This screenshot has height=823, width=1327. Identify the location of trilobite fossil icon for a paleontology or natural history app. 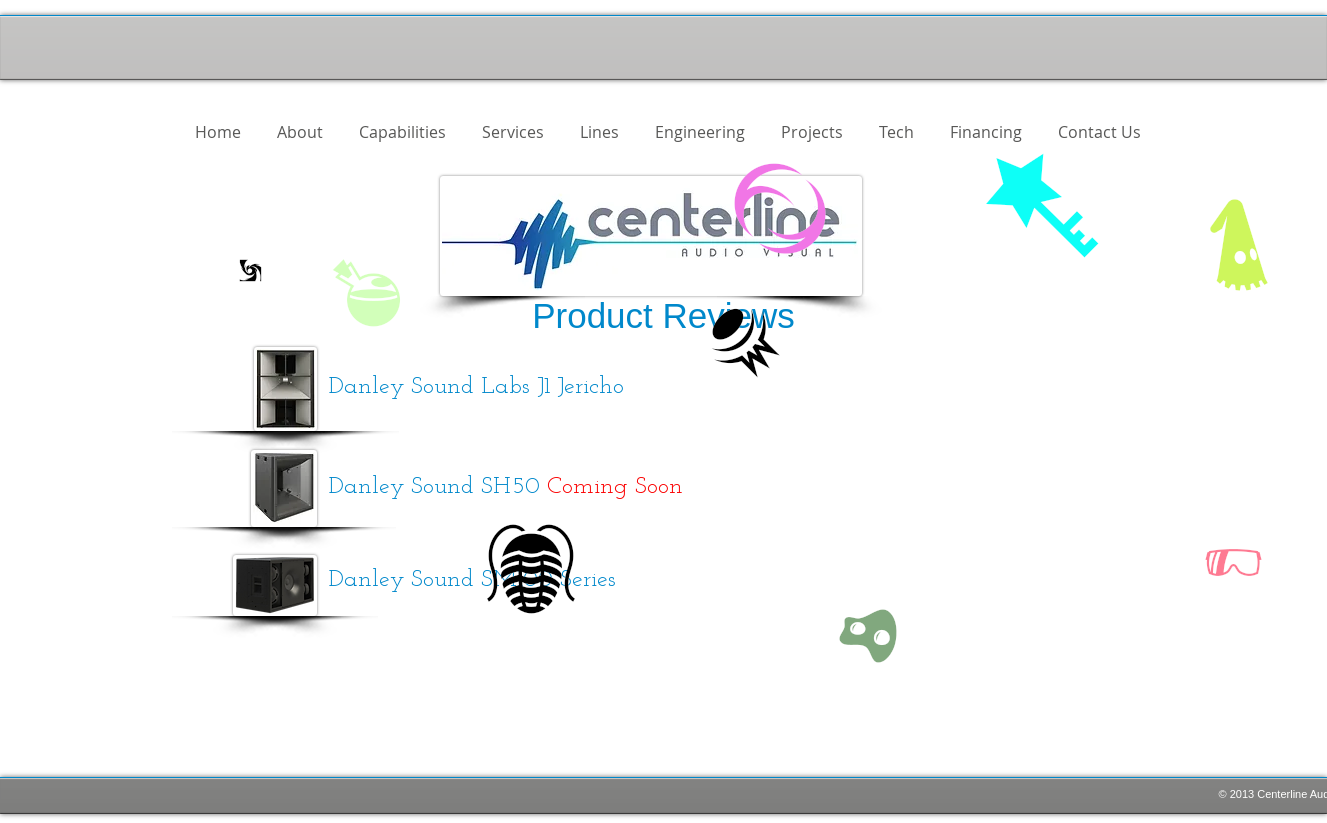
(531, 569).